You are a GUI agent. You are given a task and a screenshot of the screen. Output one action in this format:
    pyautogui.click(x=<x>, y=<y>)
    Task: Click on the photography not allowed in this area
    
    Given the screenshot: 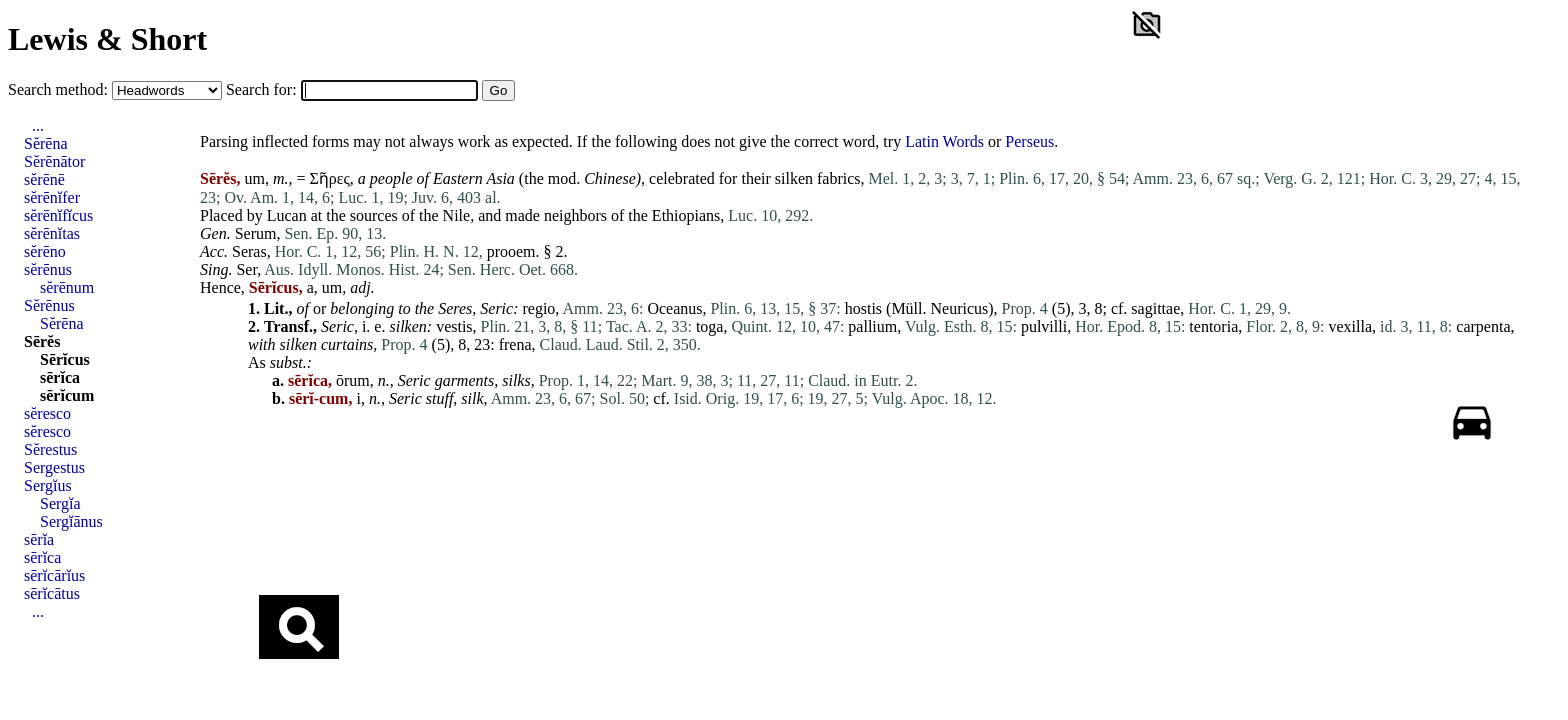 What is the action you would take?
    pyautogui.click(x=1147, y=24)
    